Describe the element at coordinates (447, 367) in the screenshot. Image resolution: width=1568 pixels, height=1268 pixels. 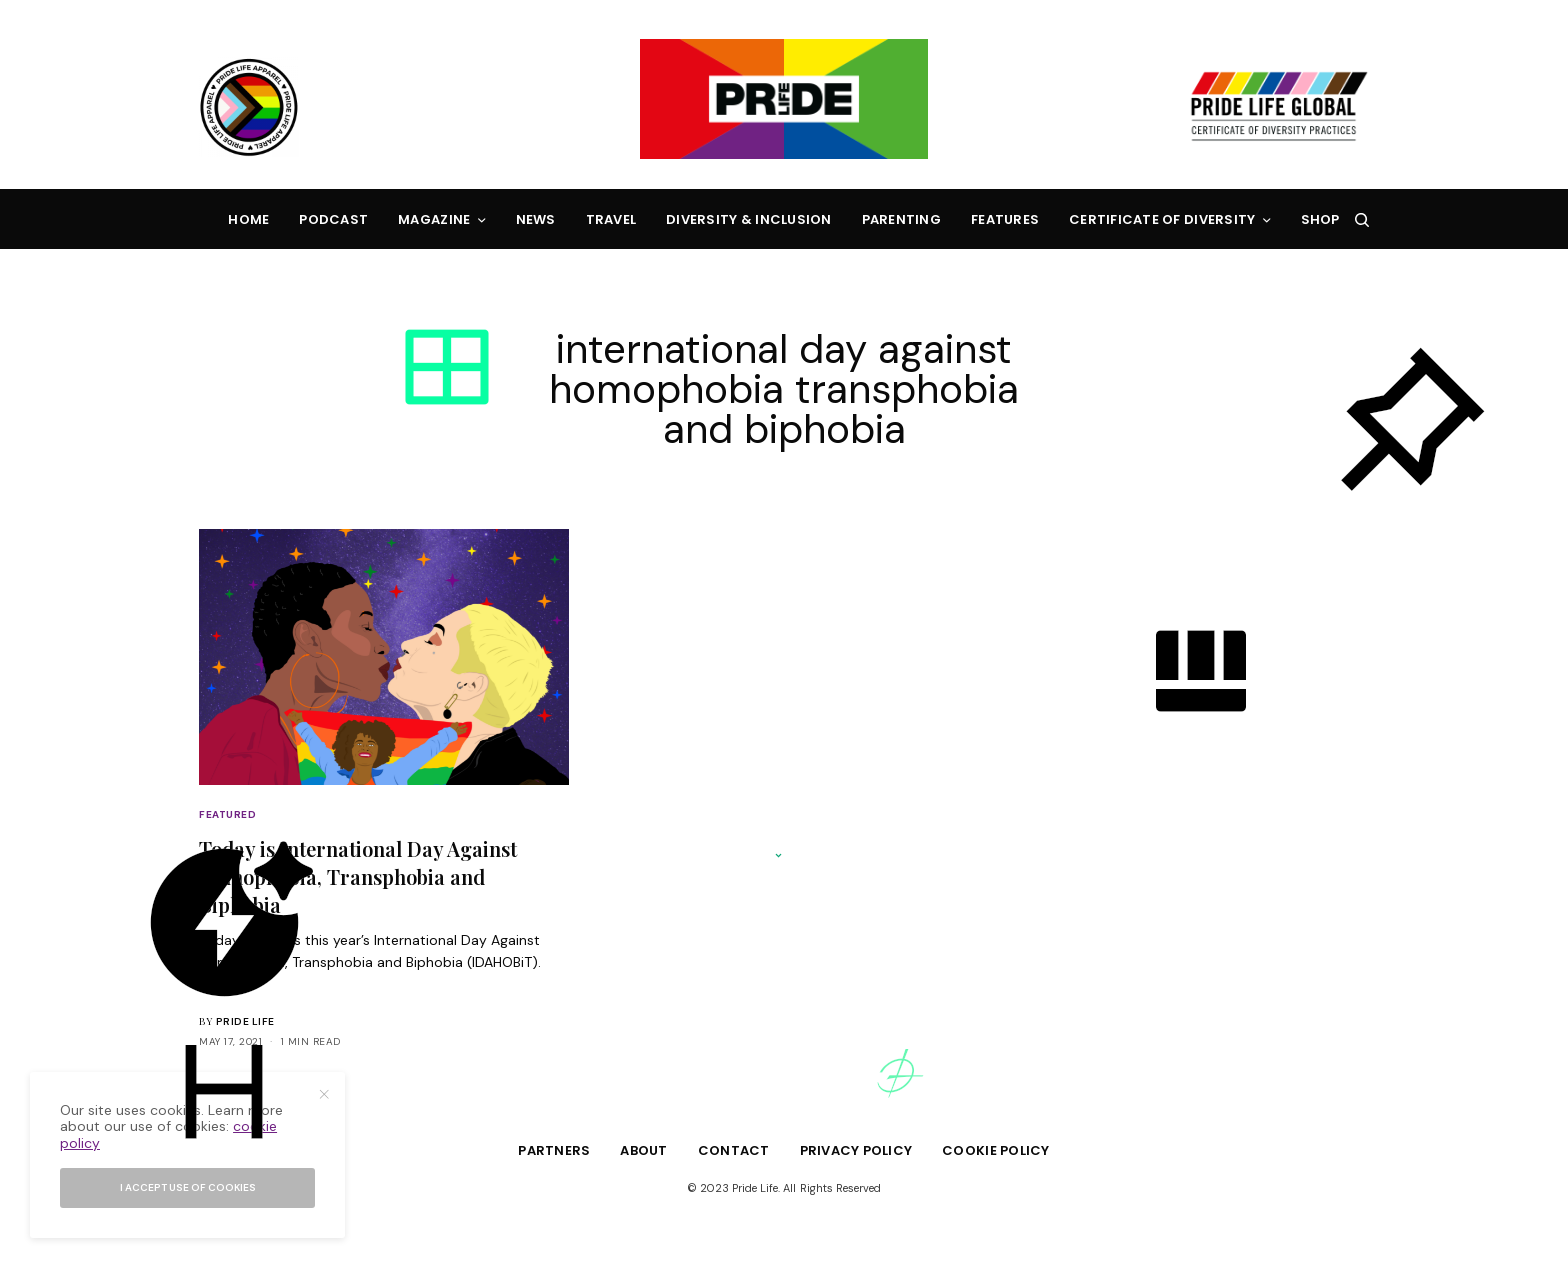
I see `switch to grid view layout` at that location.